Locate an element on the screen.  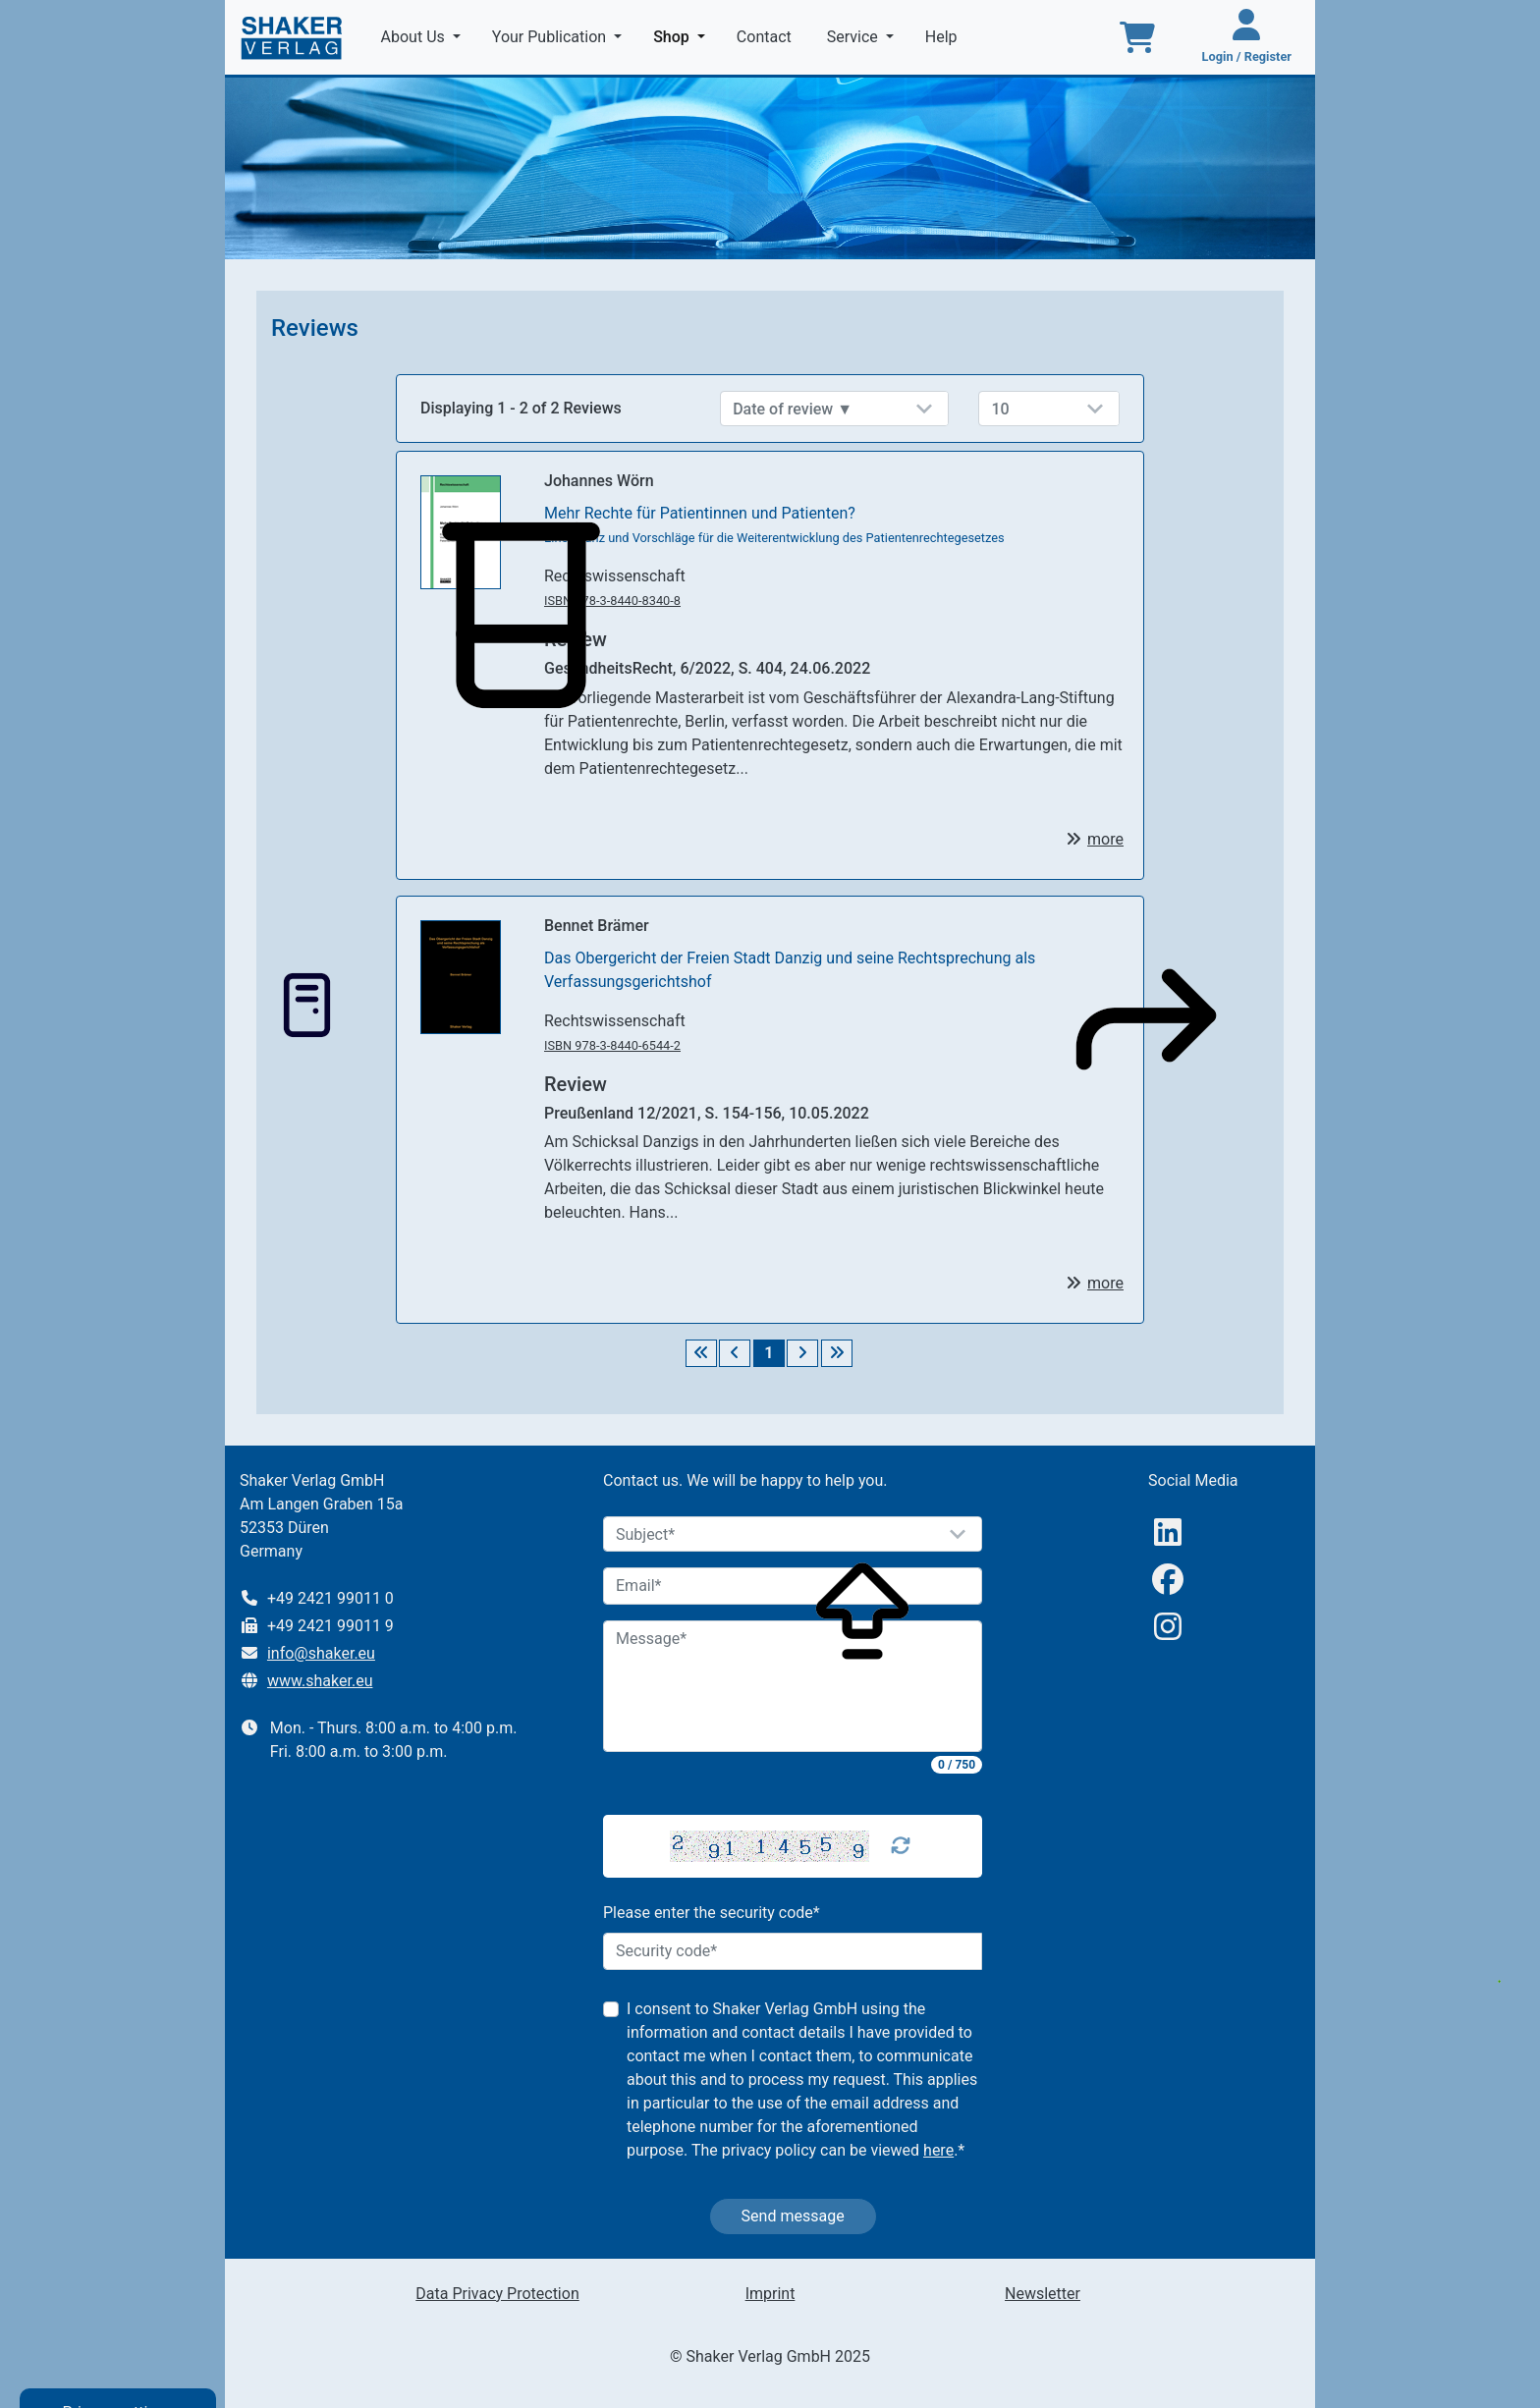
forward a message or email is located at coordinates (1146, 1015).